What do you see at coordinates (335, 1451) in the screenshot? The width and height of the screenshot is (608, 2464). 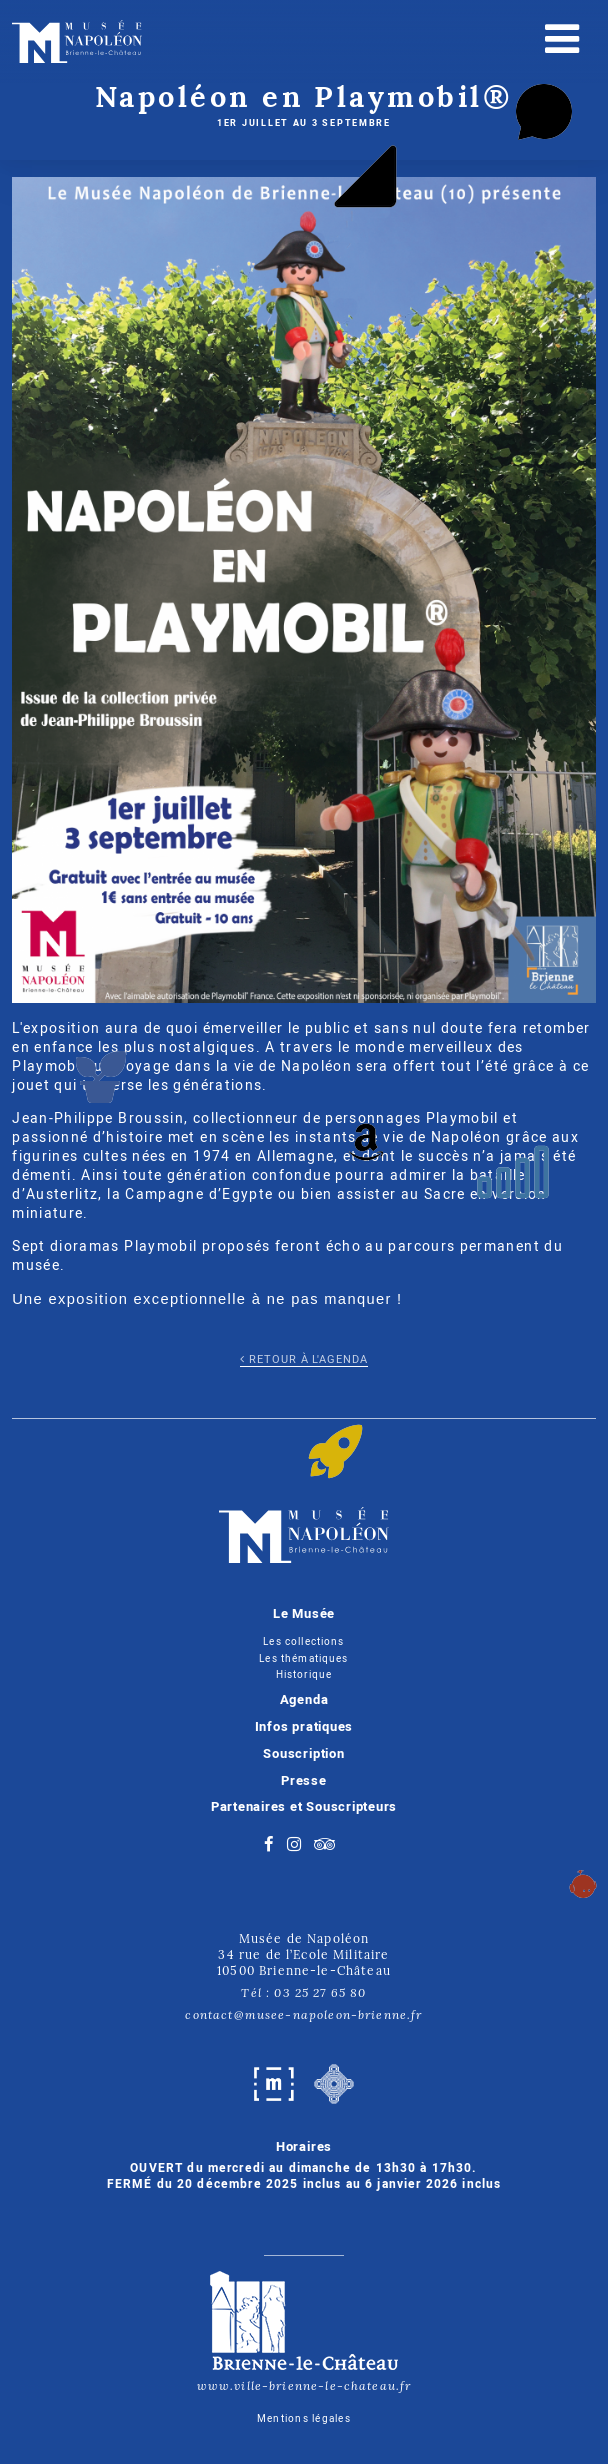 I see `launch or deploy an application` at bounding box center [335, 1451].